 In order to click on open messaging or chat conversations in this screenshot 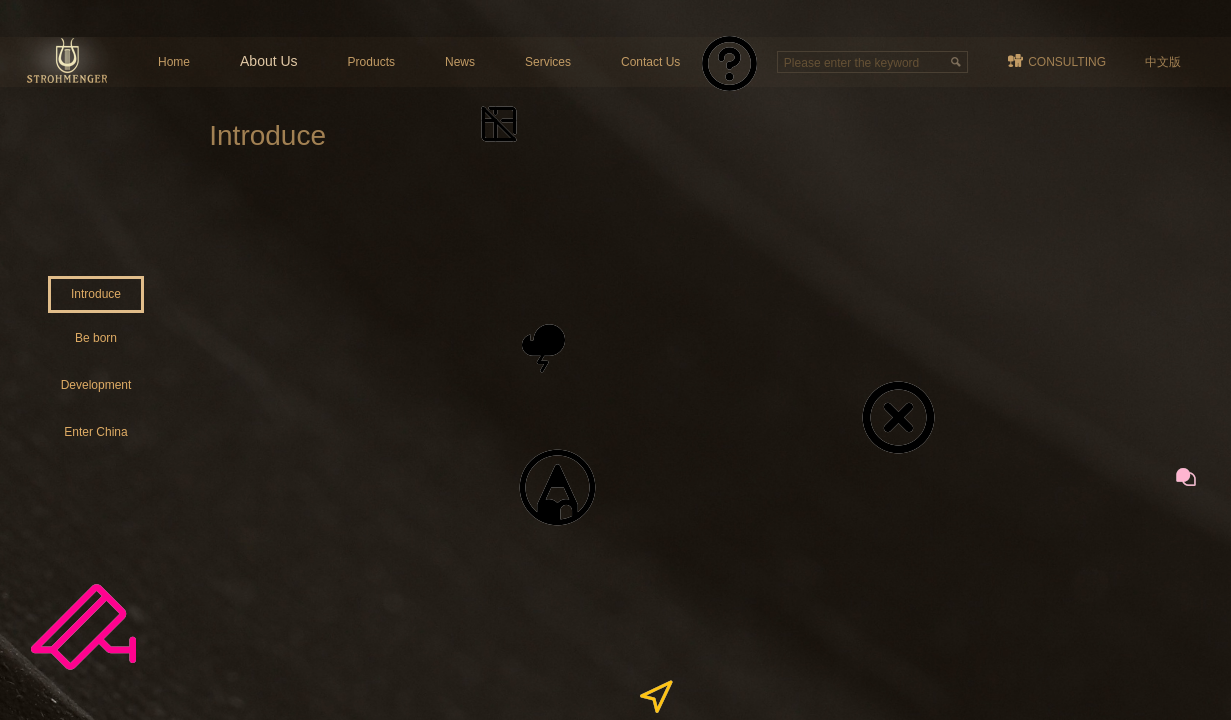, I will do `click(1186, 477)`.